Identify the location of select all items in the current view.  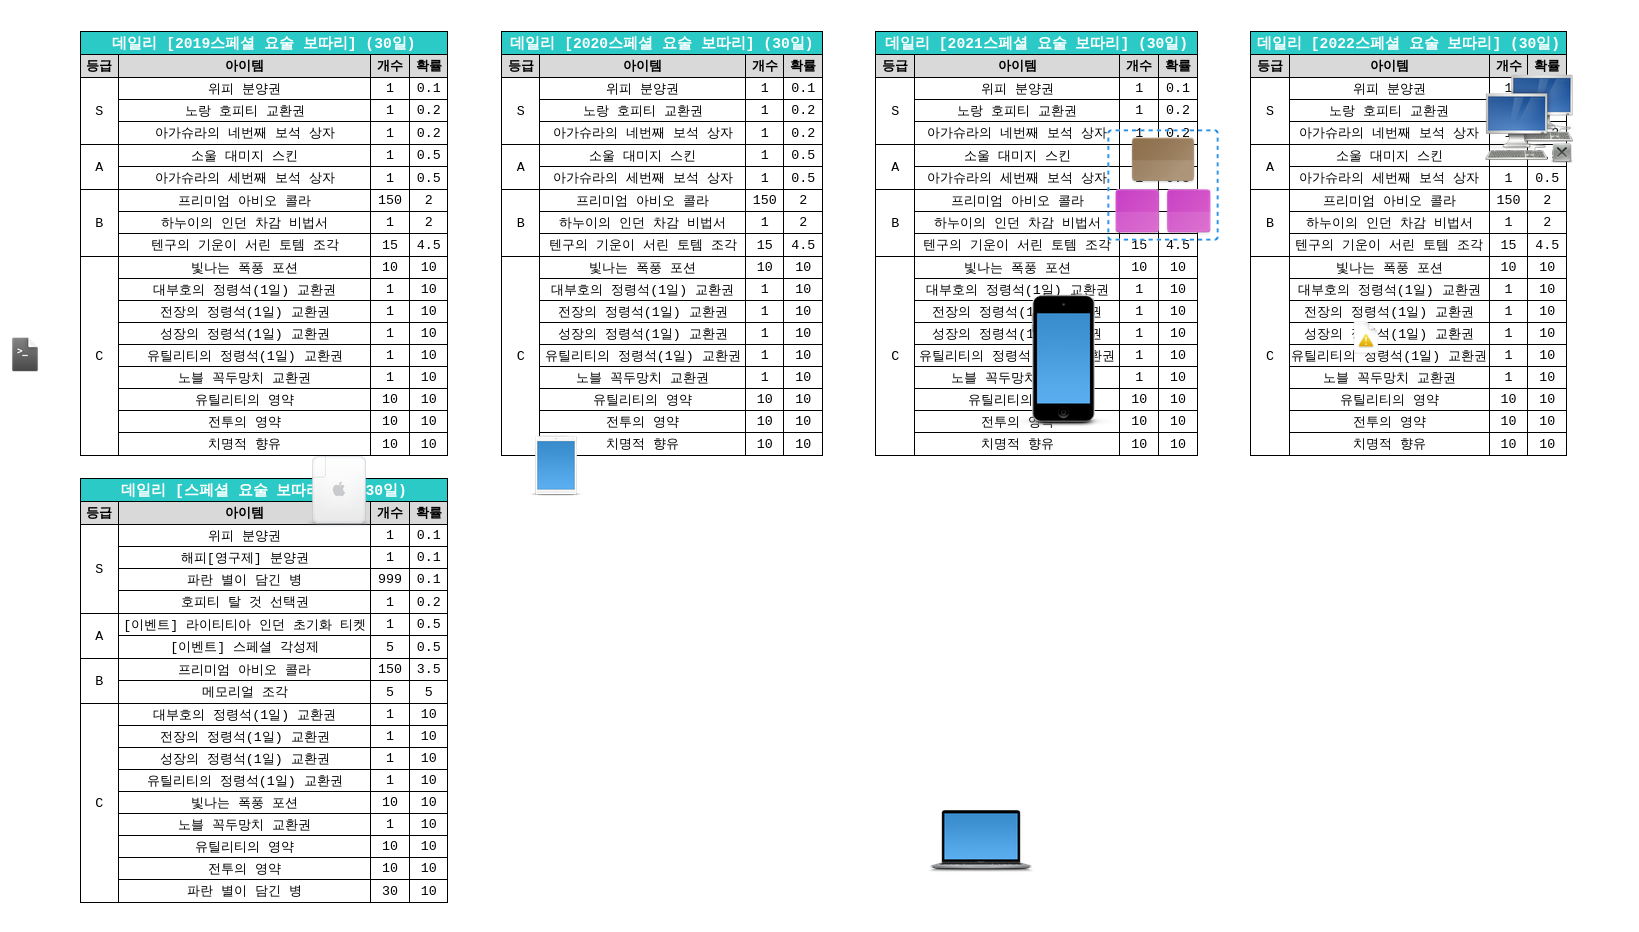
(1163, 185).